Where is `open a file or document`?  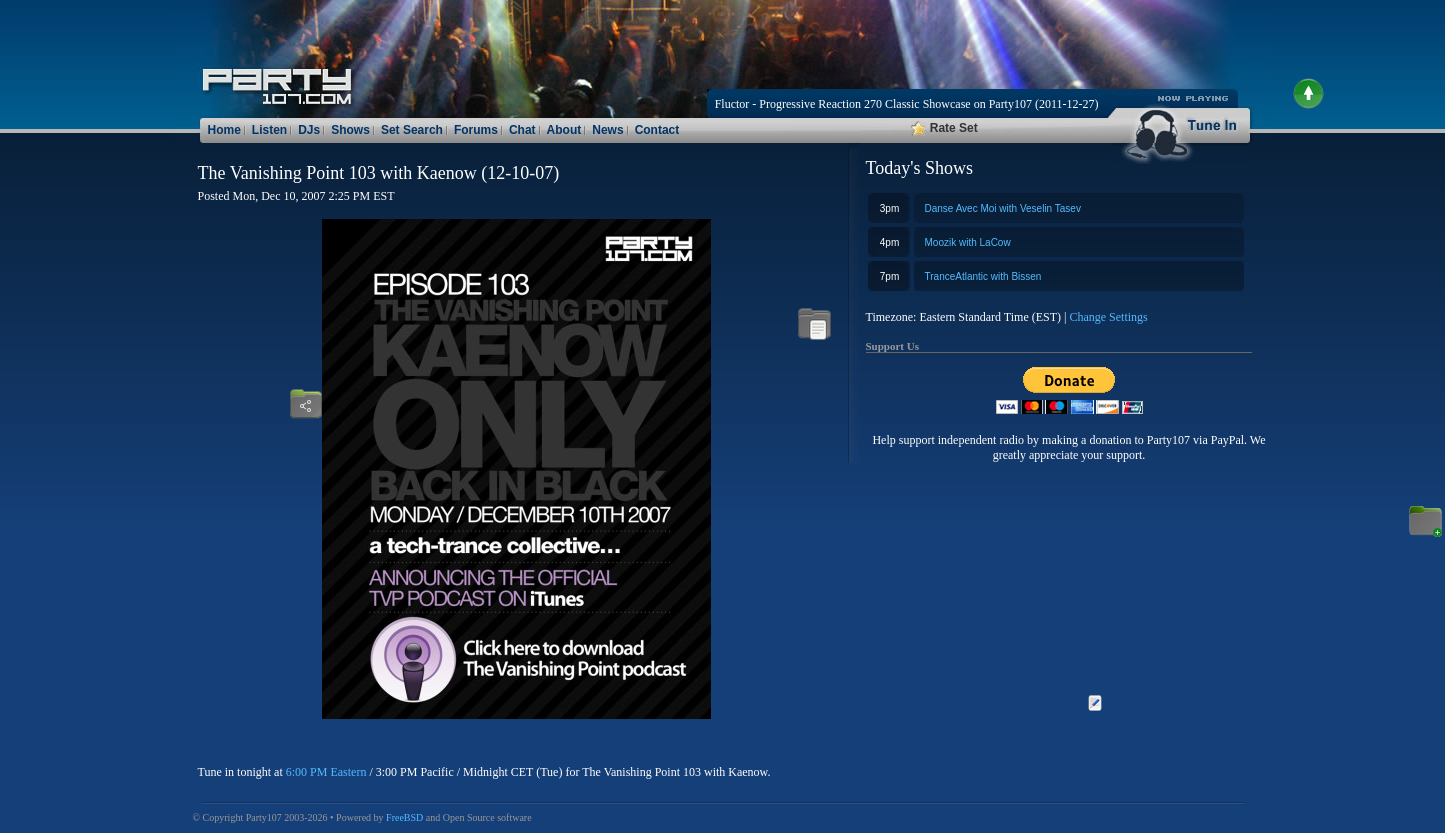
open a file or document is located at coordinates (814, 323).